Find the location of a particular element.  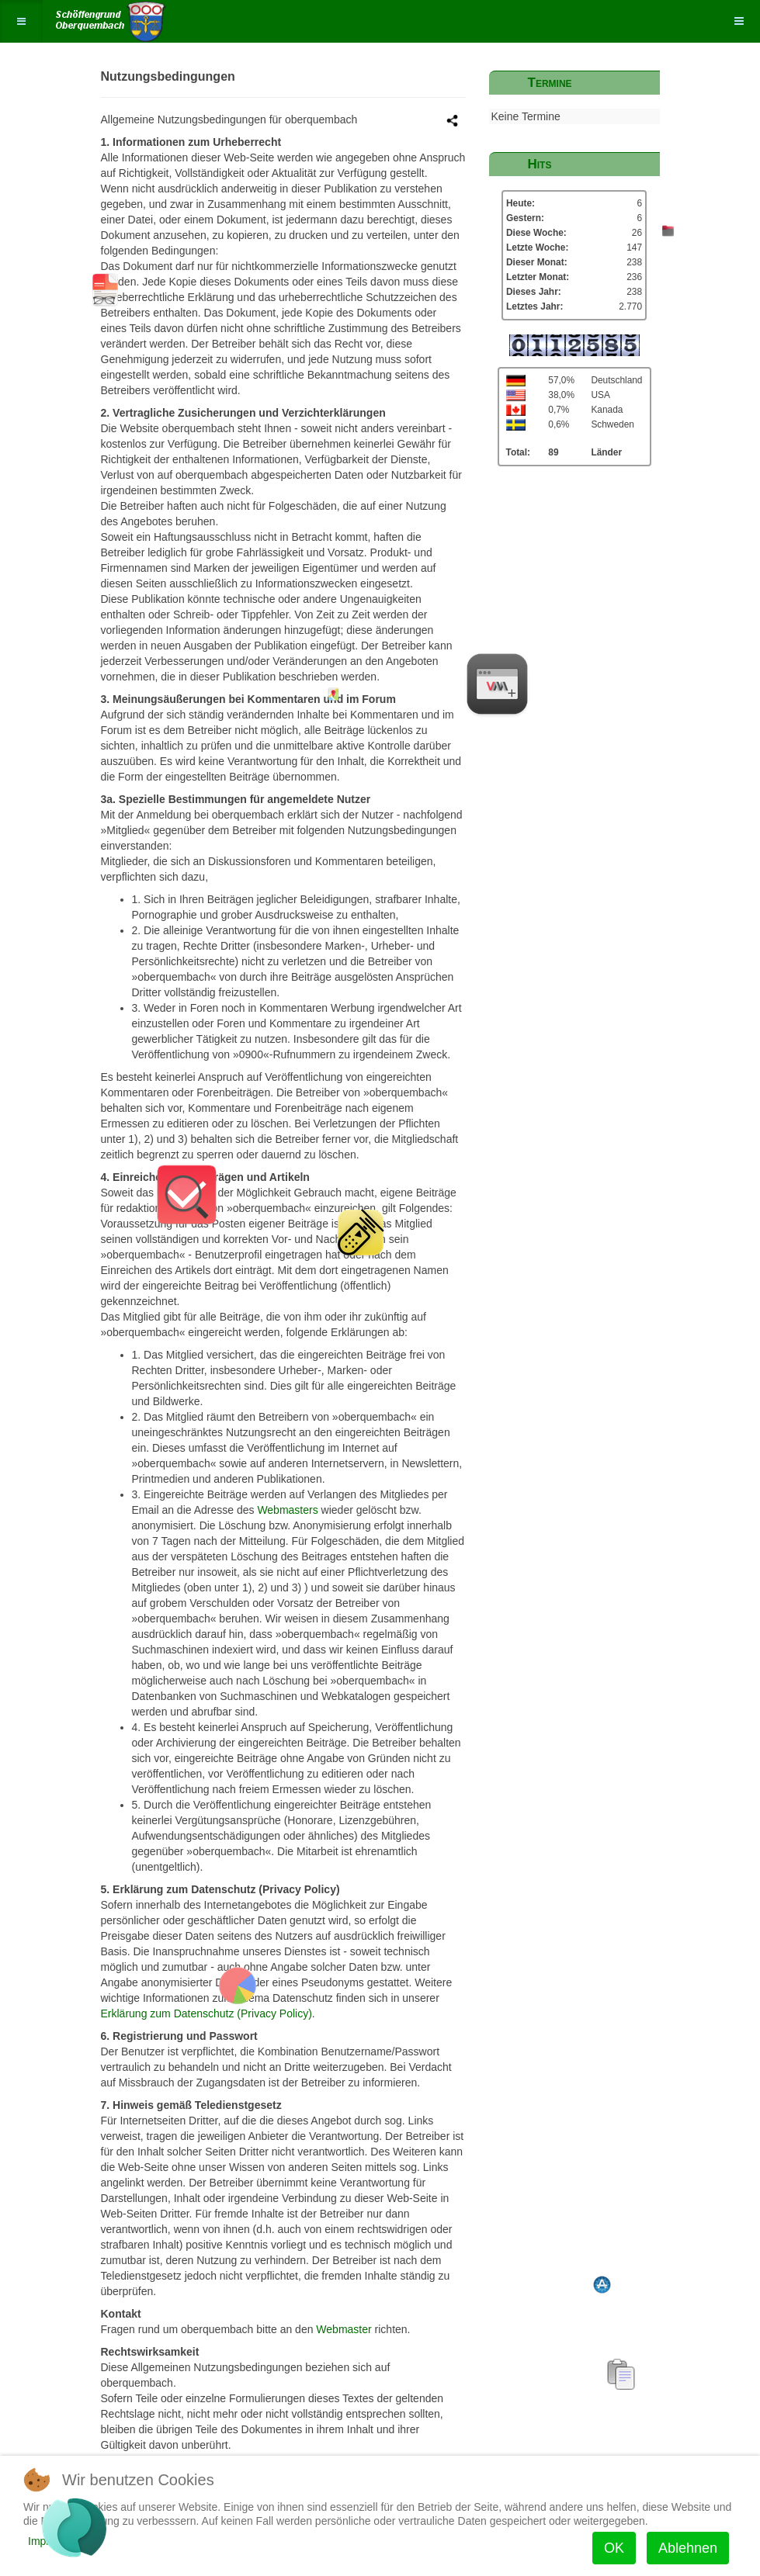

open disk usage analyzer is located at coordinates (238, 1986).